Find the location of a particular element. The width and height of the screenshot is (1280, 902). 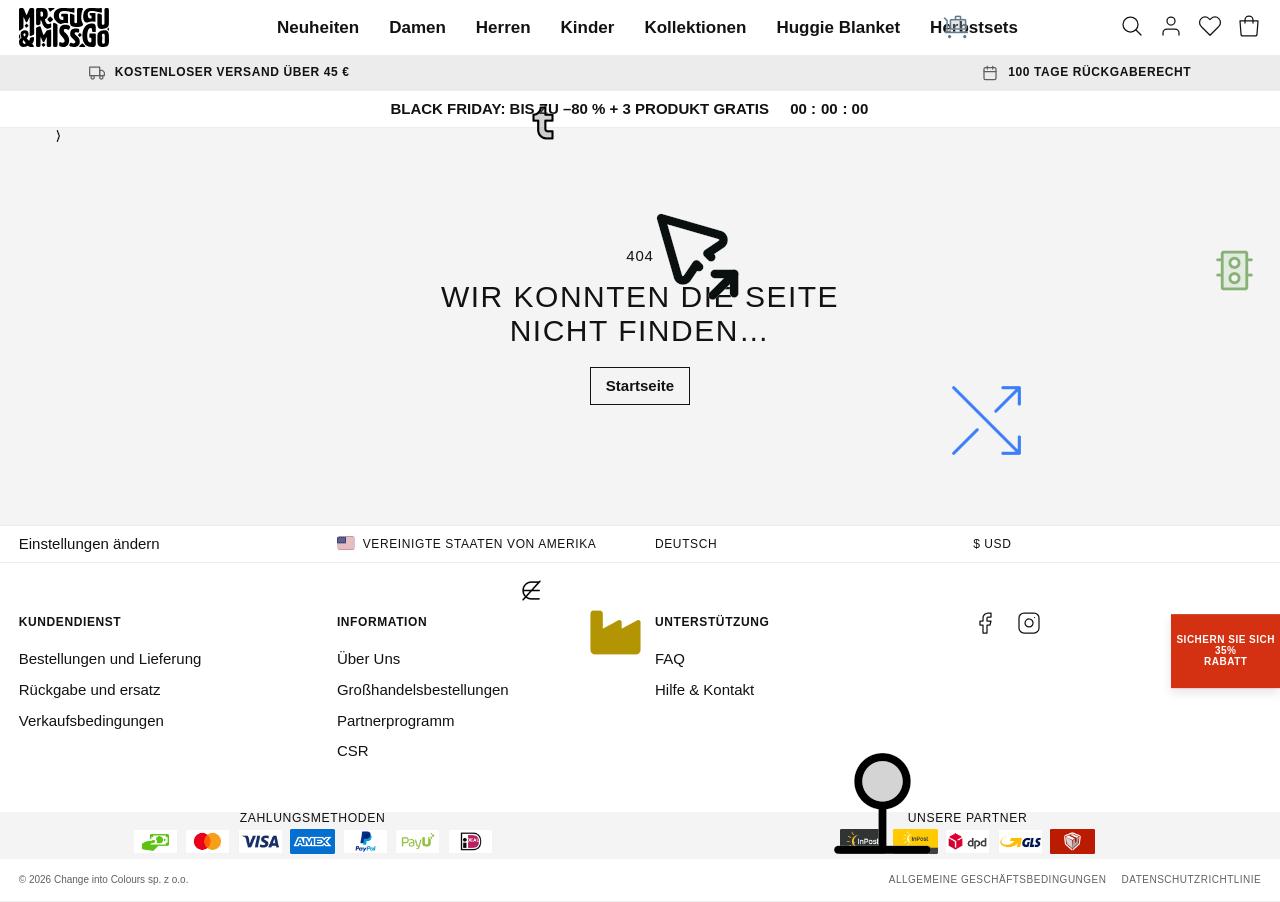

view industrial or manufacturing settings is located at coordinates (615, 632).